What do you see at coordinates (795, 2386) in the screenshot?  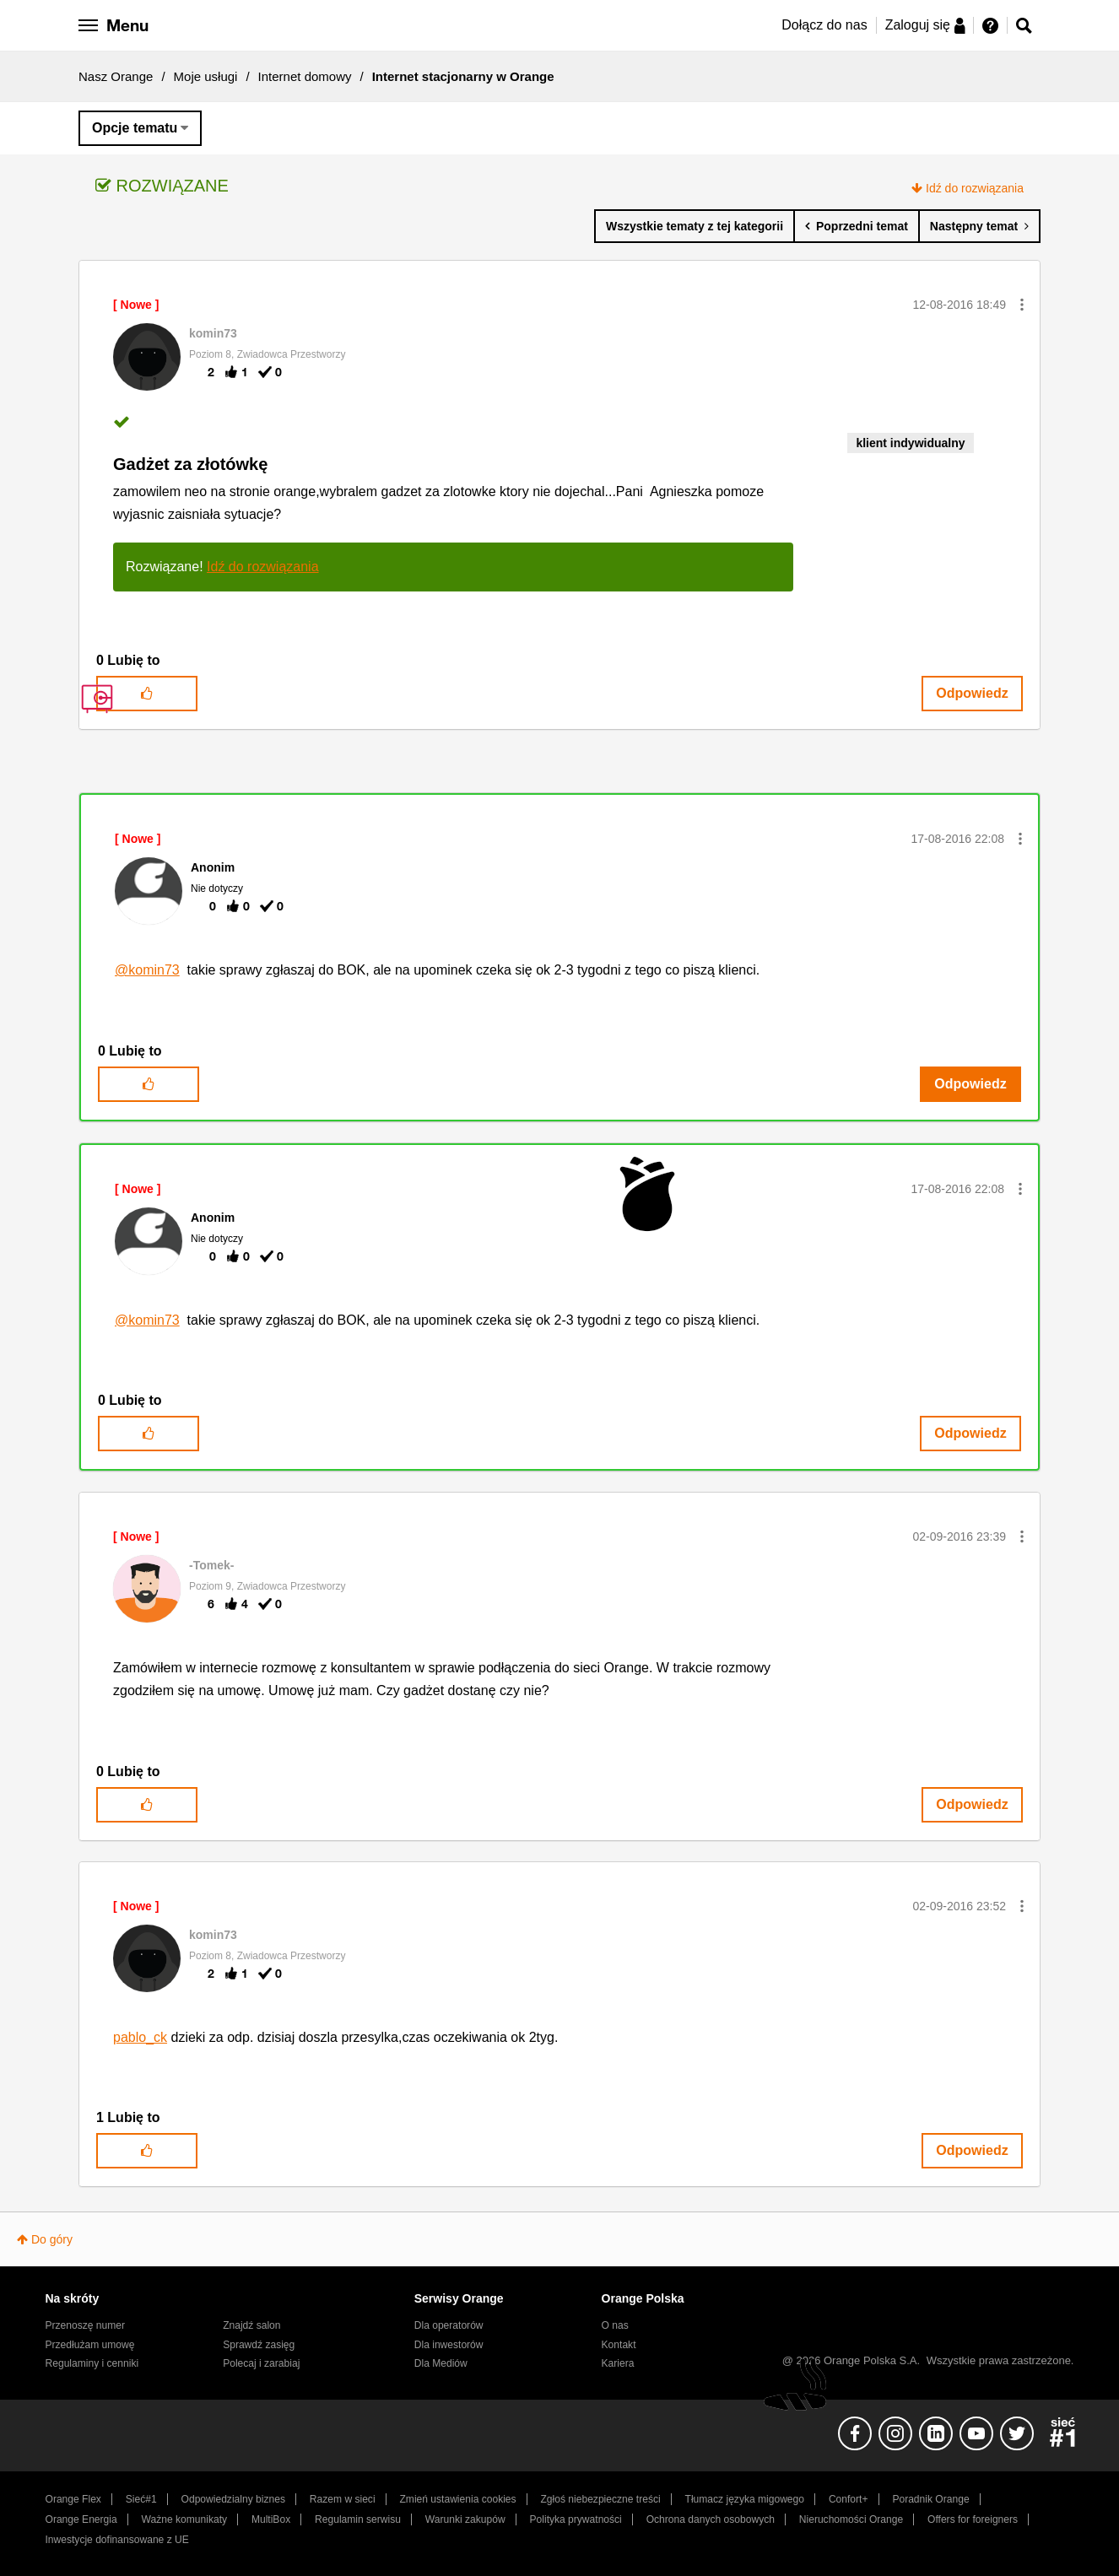 I see `indicates cannabis or smoking-related content` at bounding box center [795, 2386].